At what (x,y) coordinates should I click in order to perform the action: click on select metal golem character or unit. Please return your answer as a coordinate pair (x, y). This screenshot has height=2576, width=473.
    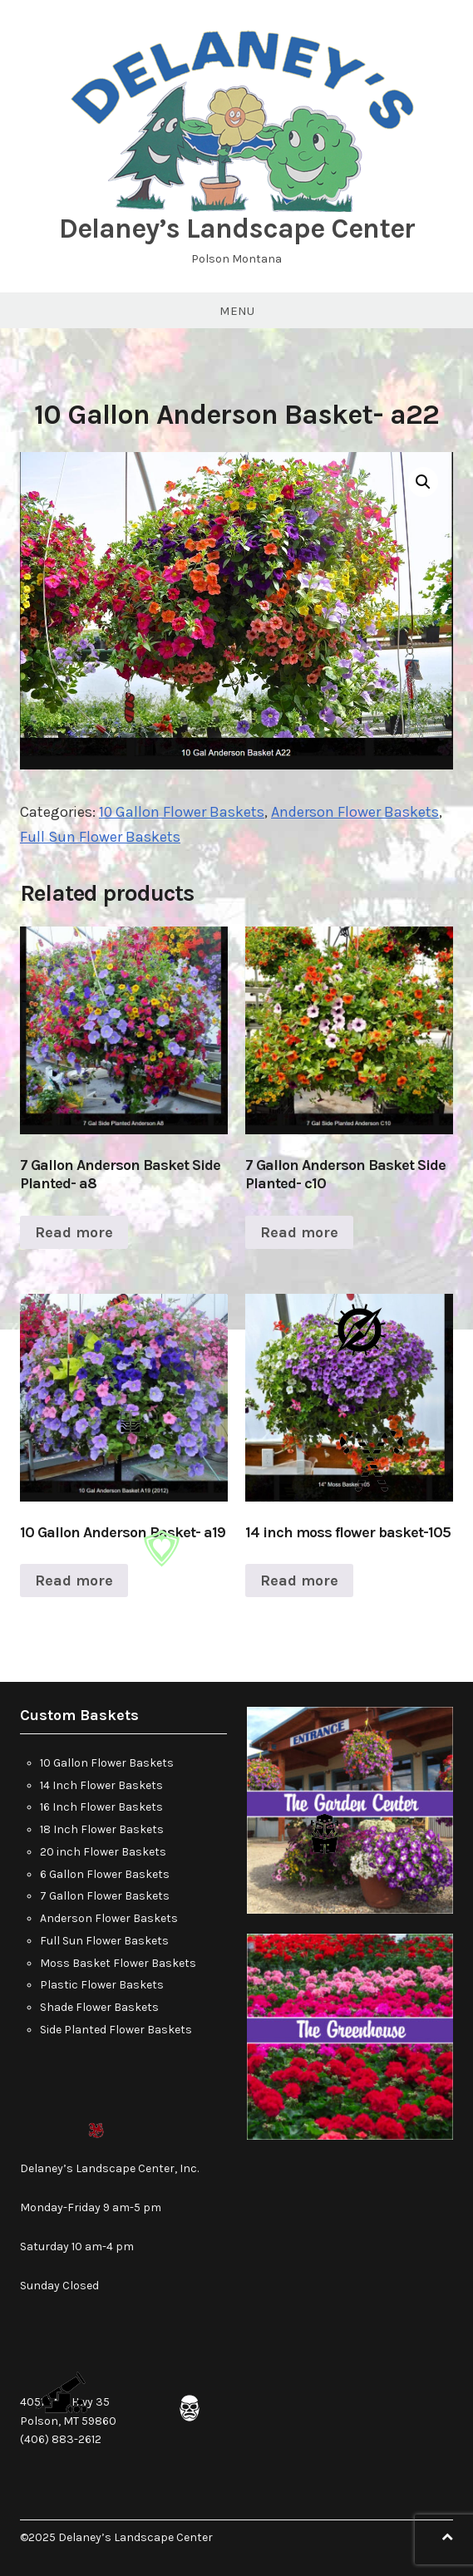
    Looking at the image, I should click on (324, 1833).